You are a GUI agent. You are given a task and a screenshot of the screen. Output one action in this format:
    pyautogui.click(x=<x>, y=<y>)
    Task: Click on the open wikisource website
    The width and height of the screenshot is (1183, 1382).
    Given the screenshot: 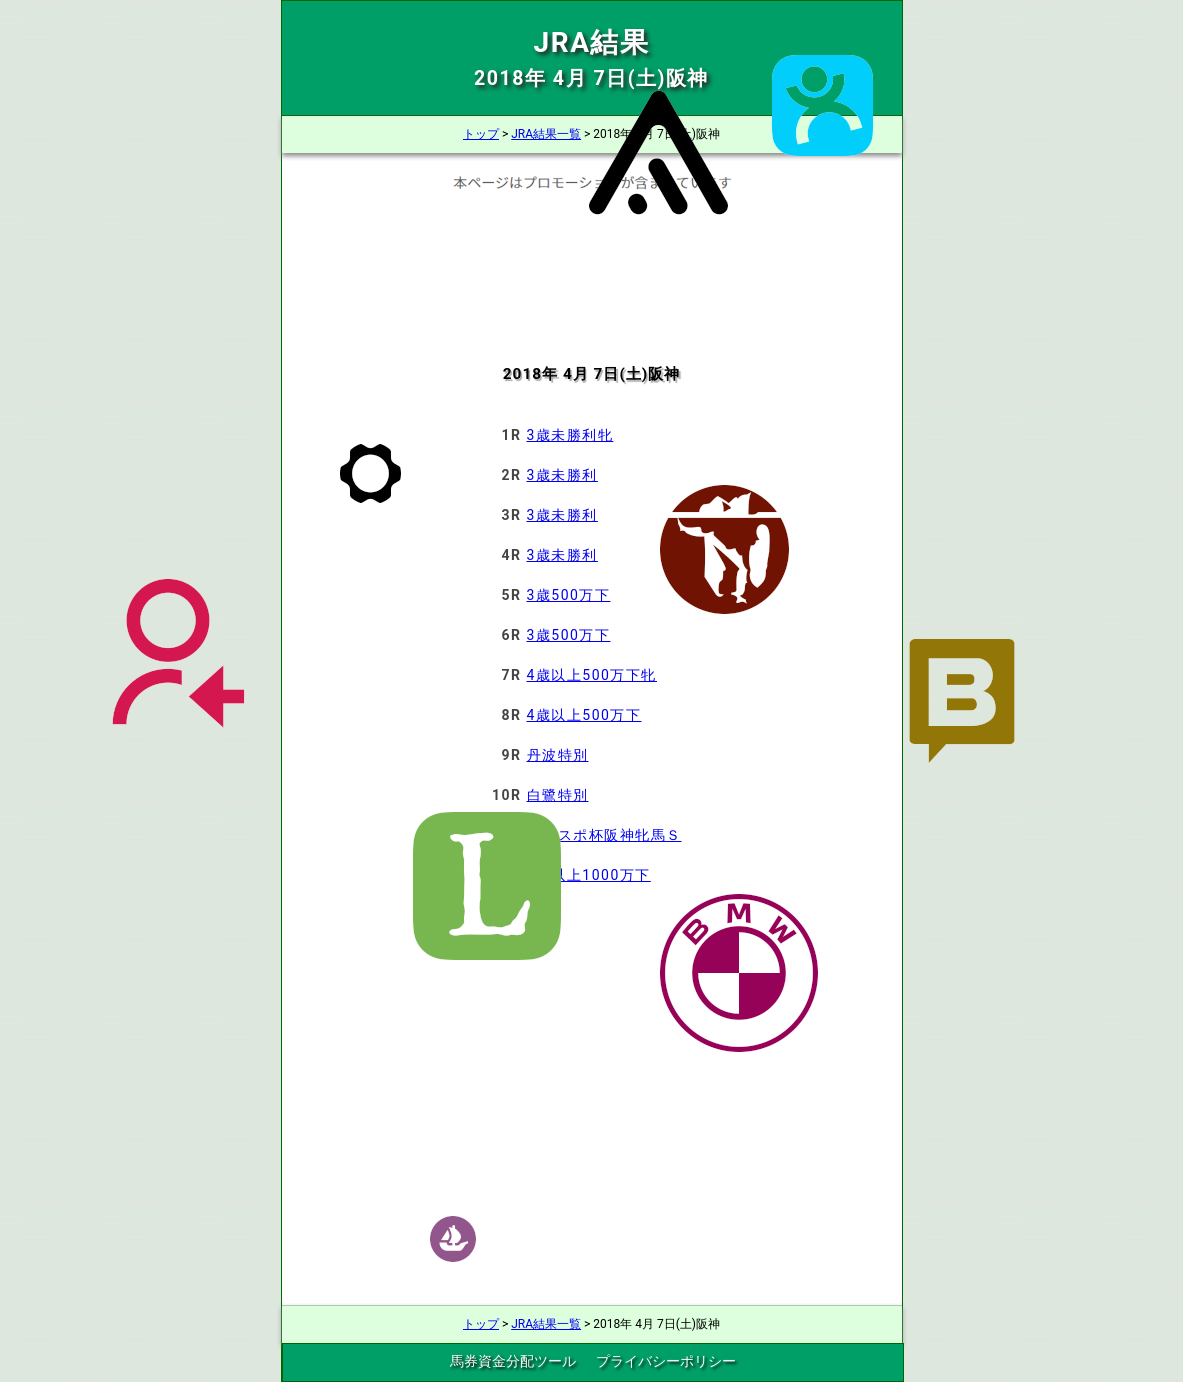 What is the action you would take?
    pyautogui.click(x=724, y=549)
    